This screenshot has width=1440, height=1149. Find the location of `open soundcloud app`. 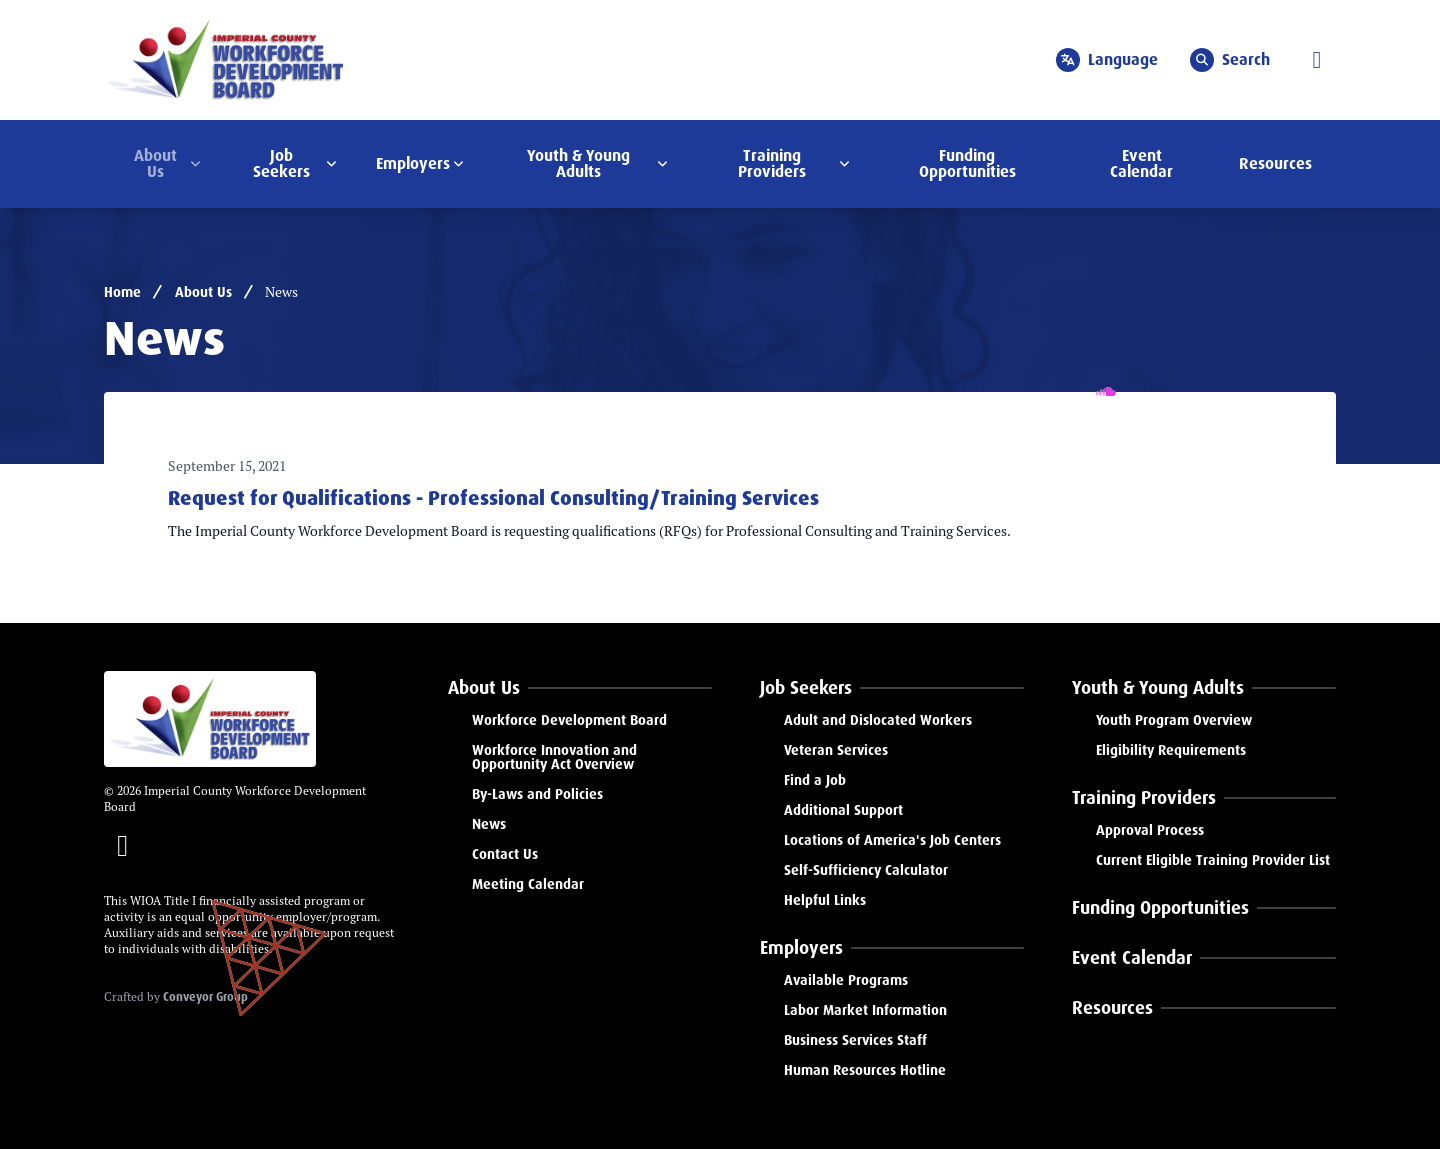

open soundcloud app is located at coordinates (1106, 392).